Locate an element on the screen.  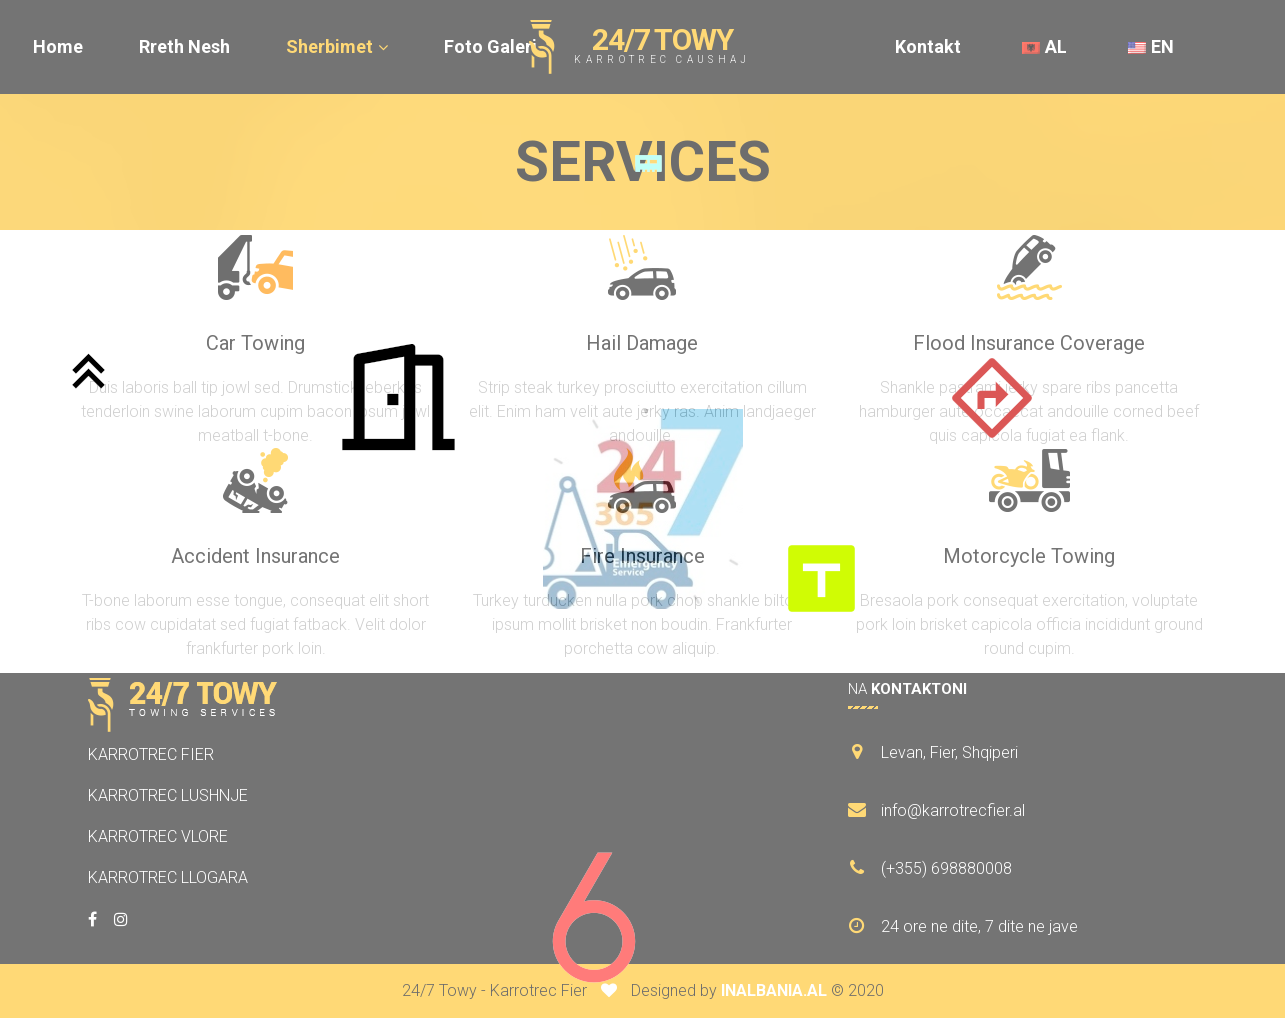
get turn-by-turn directions is located at coordinates (992, 398).